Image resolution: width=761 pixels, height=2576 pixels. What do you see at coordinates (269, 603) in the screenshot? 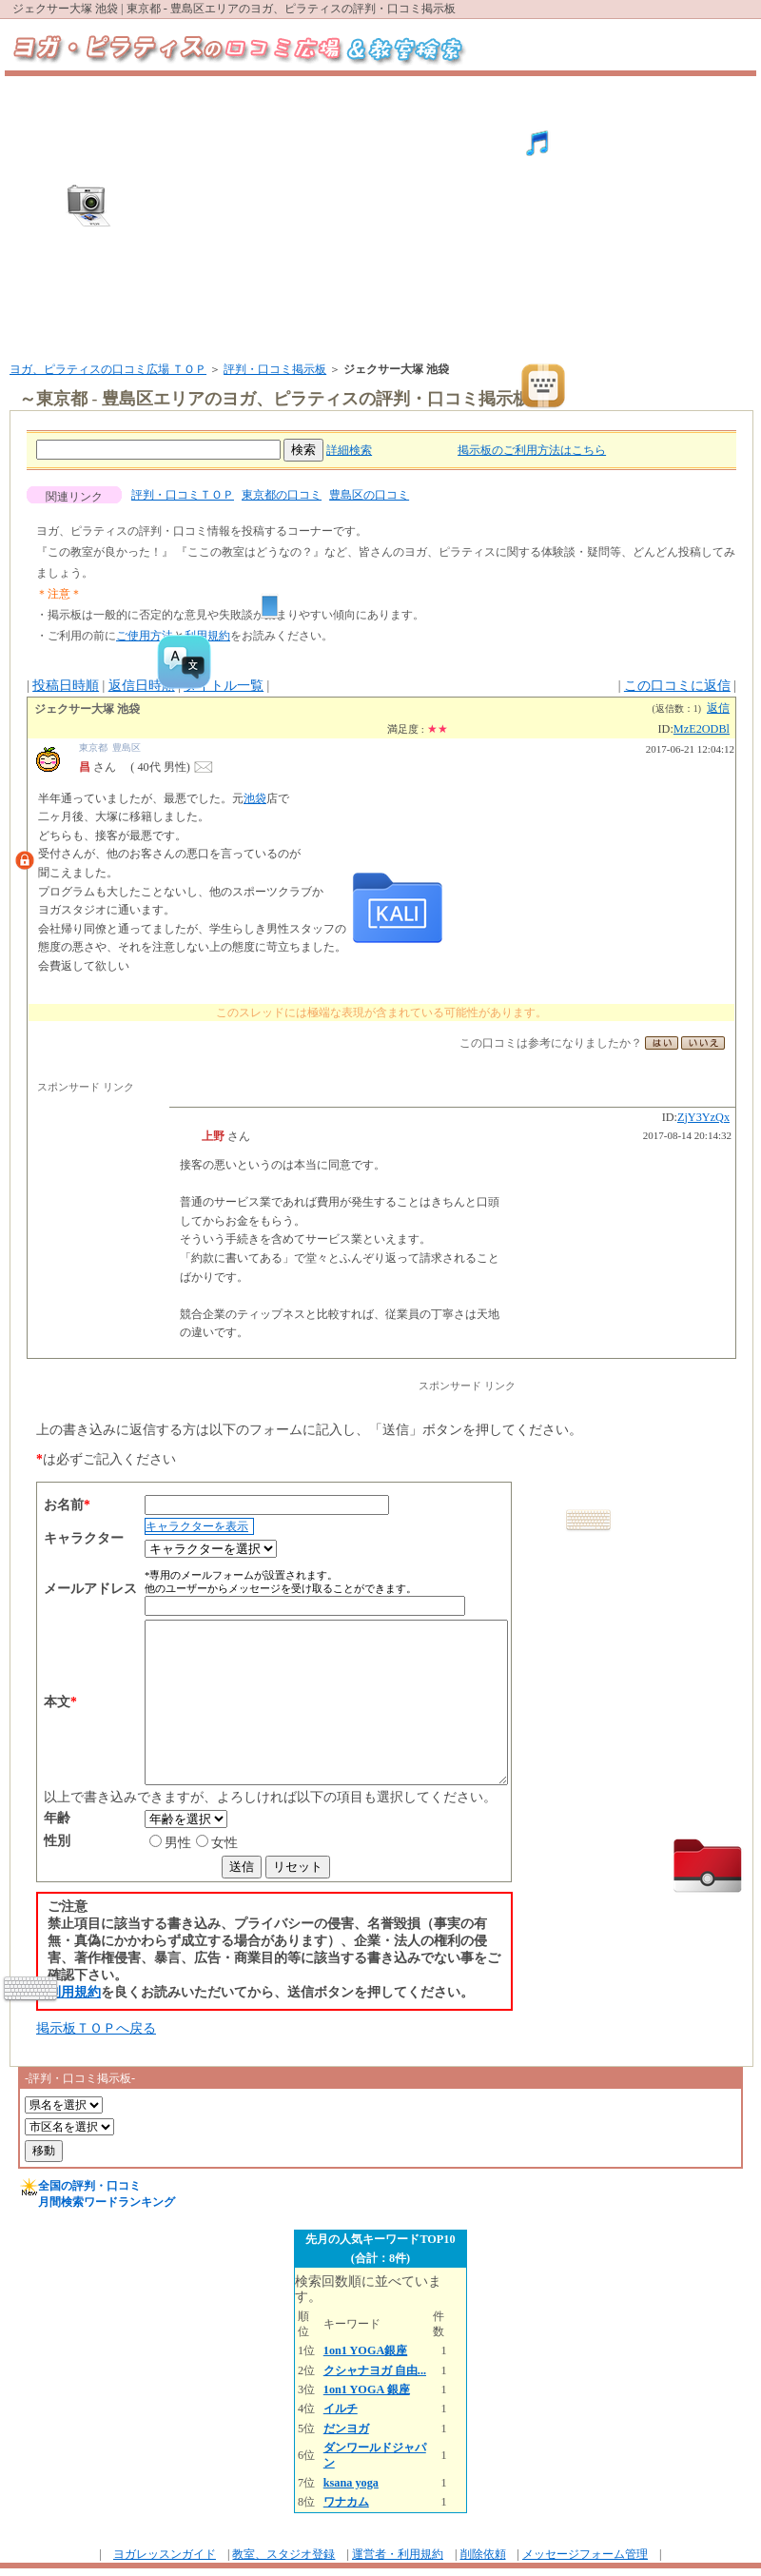
I see `iPad mini device with cellular connectivity` at bounding box center [269, 603].